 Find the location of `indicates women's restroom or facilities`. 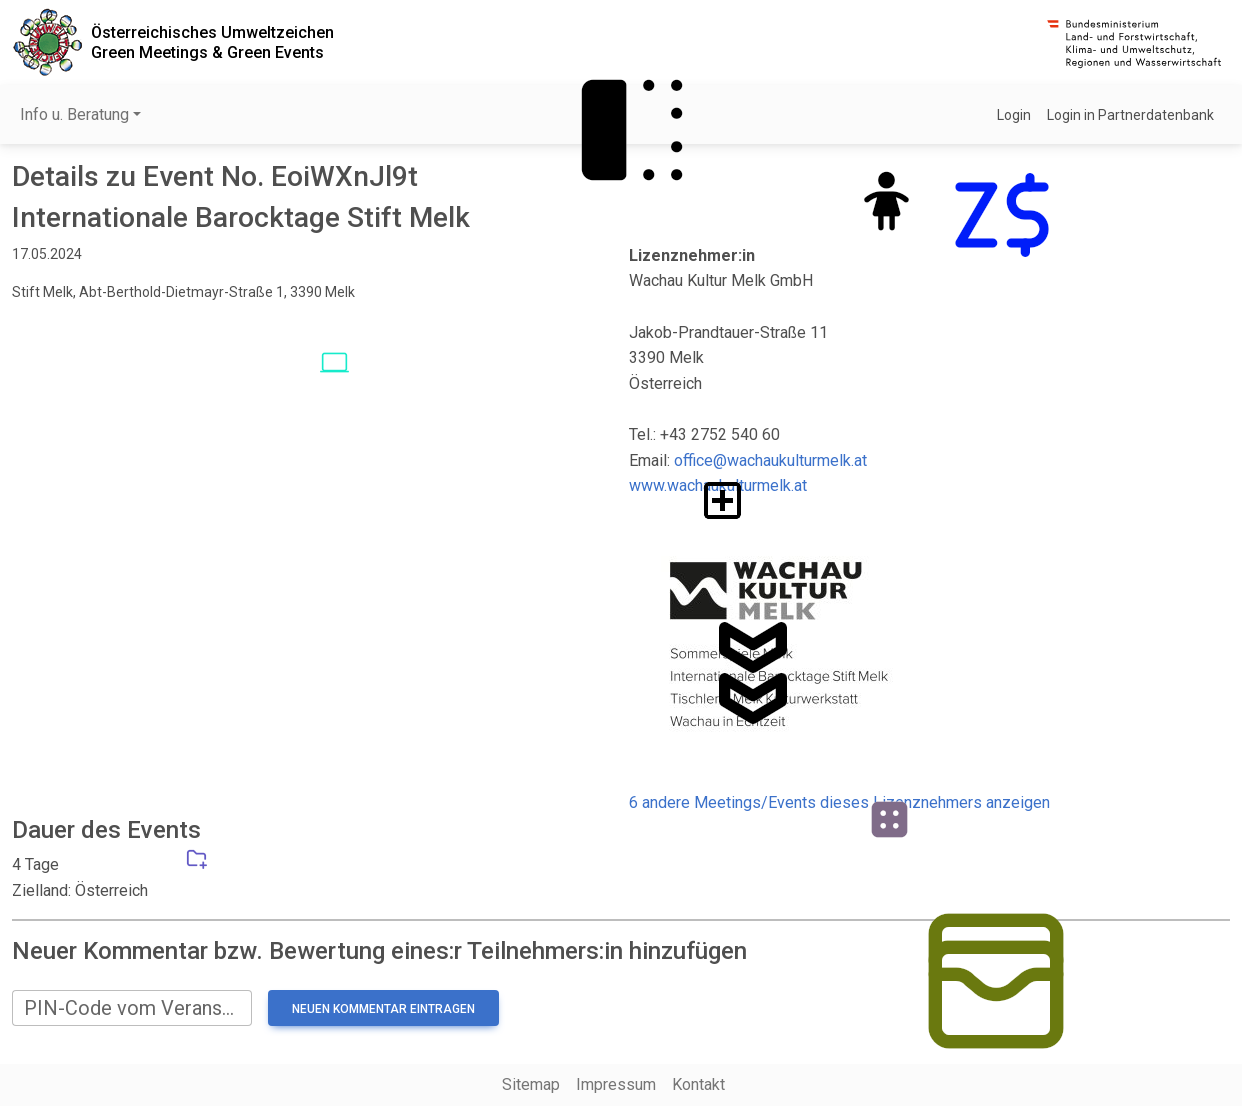

indicates women's restroom or facilities is located at coordinates (886, 202).